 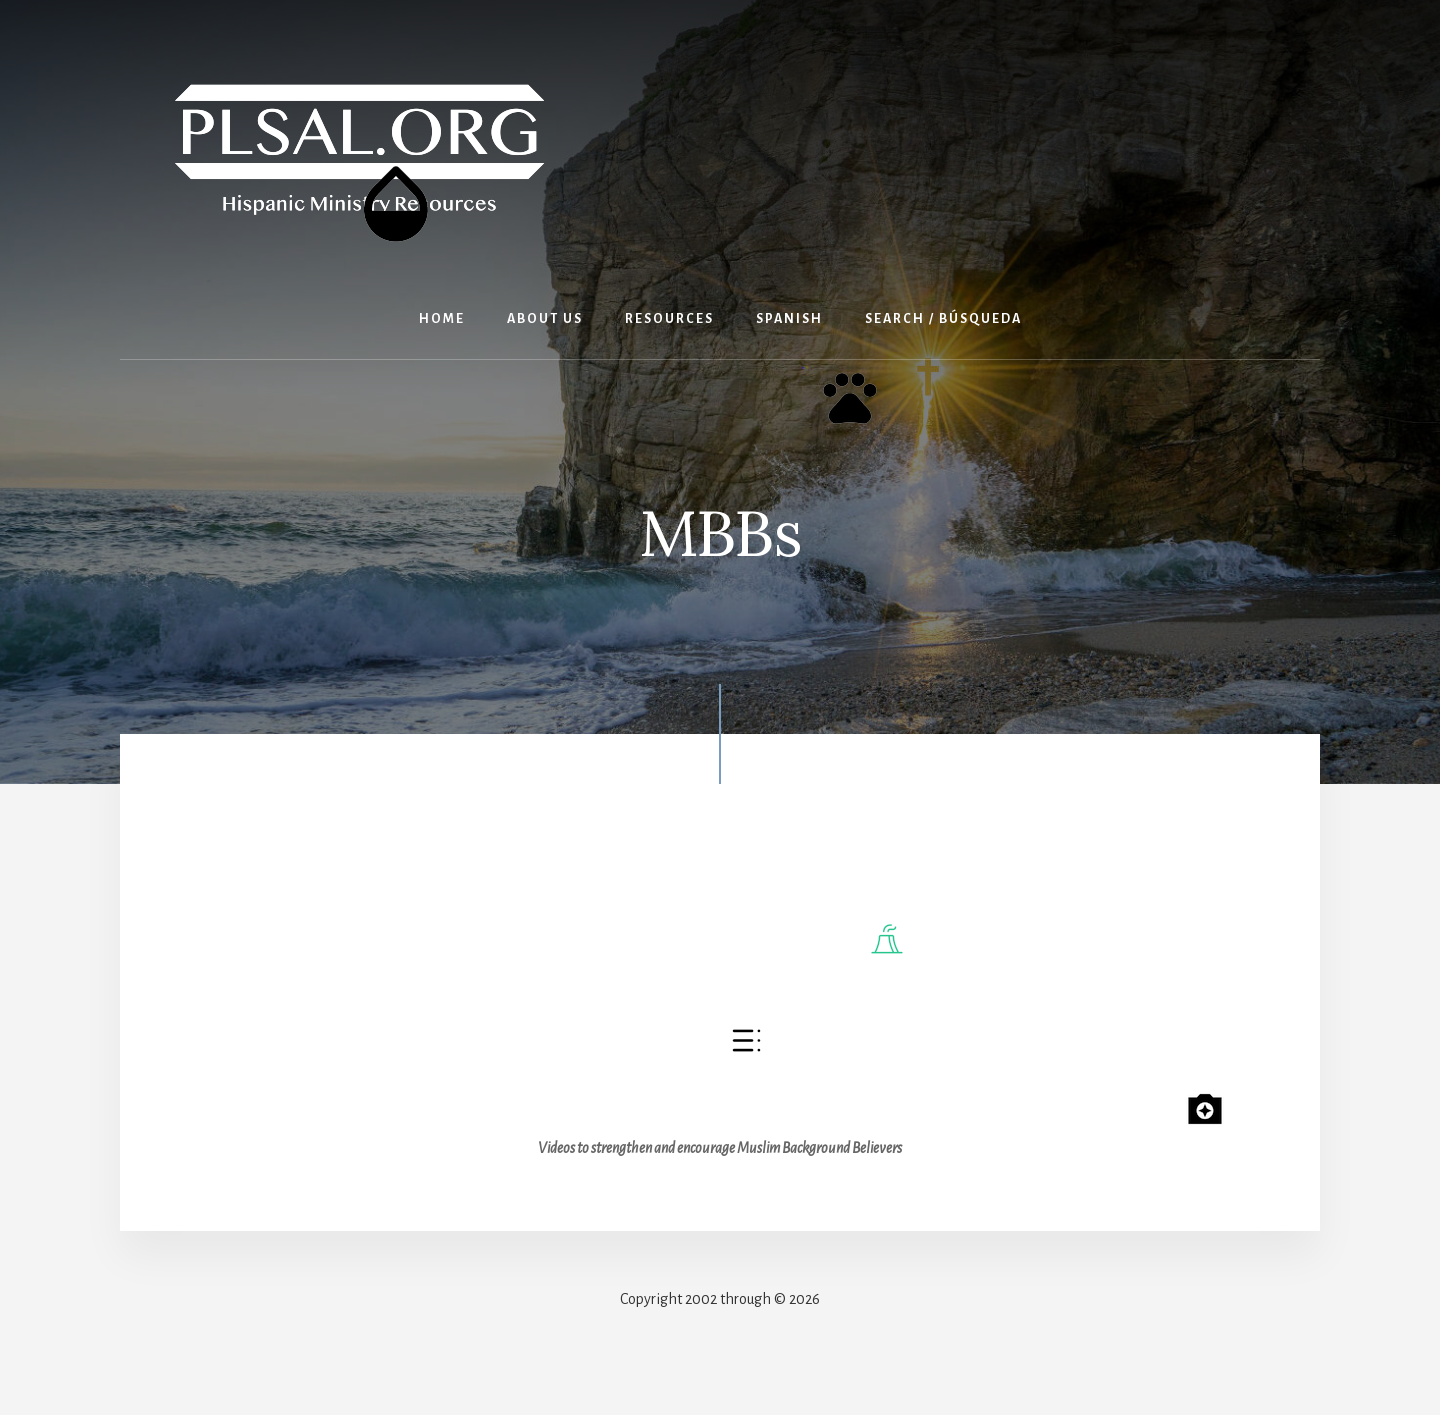 I want to click on access pet-related features or settings, so click(x=850, y=397).